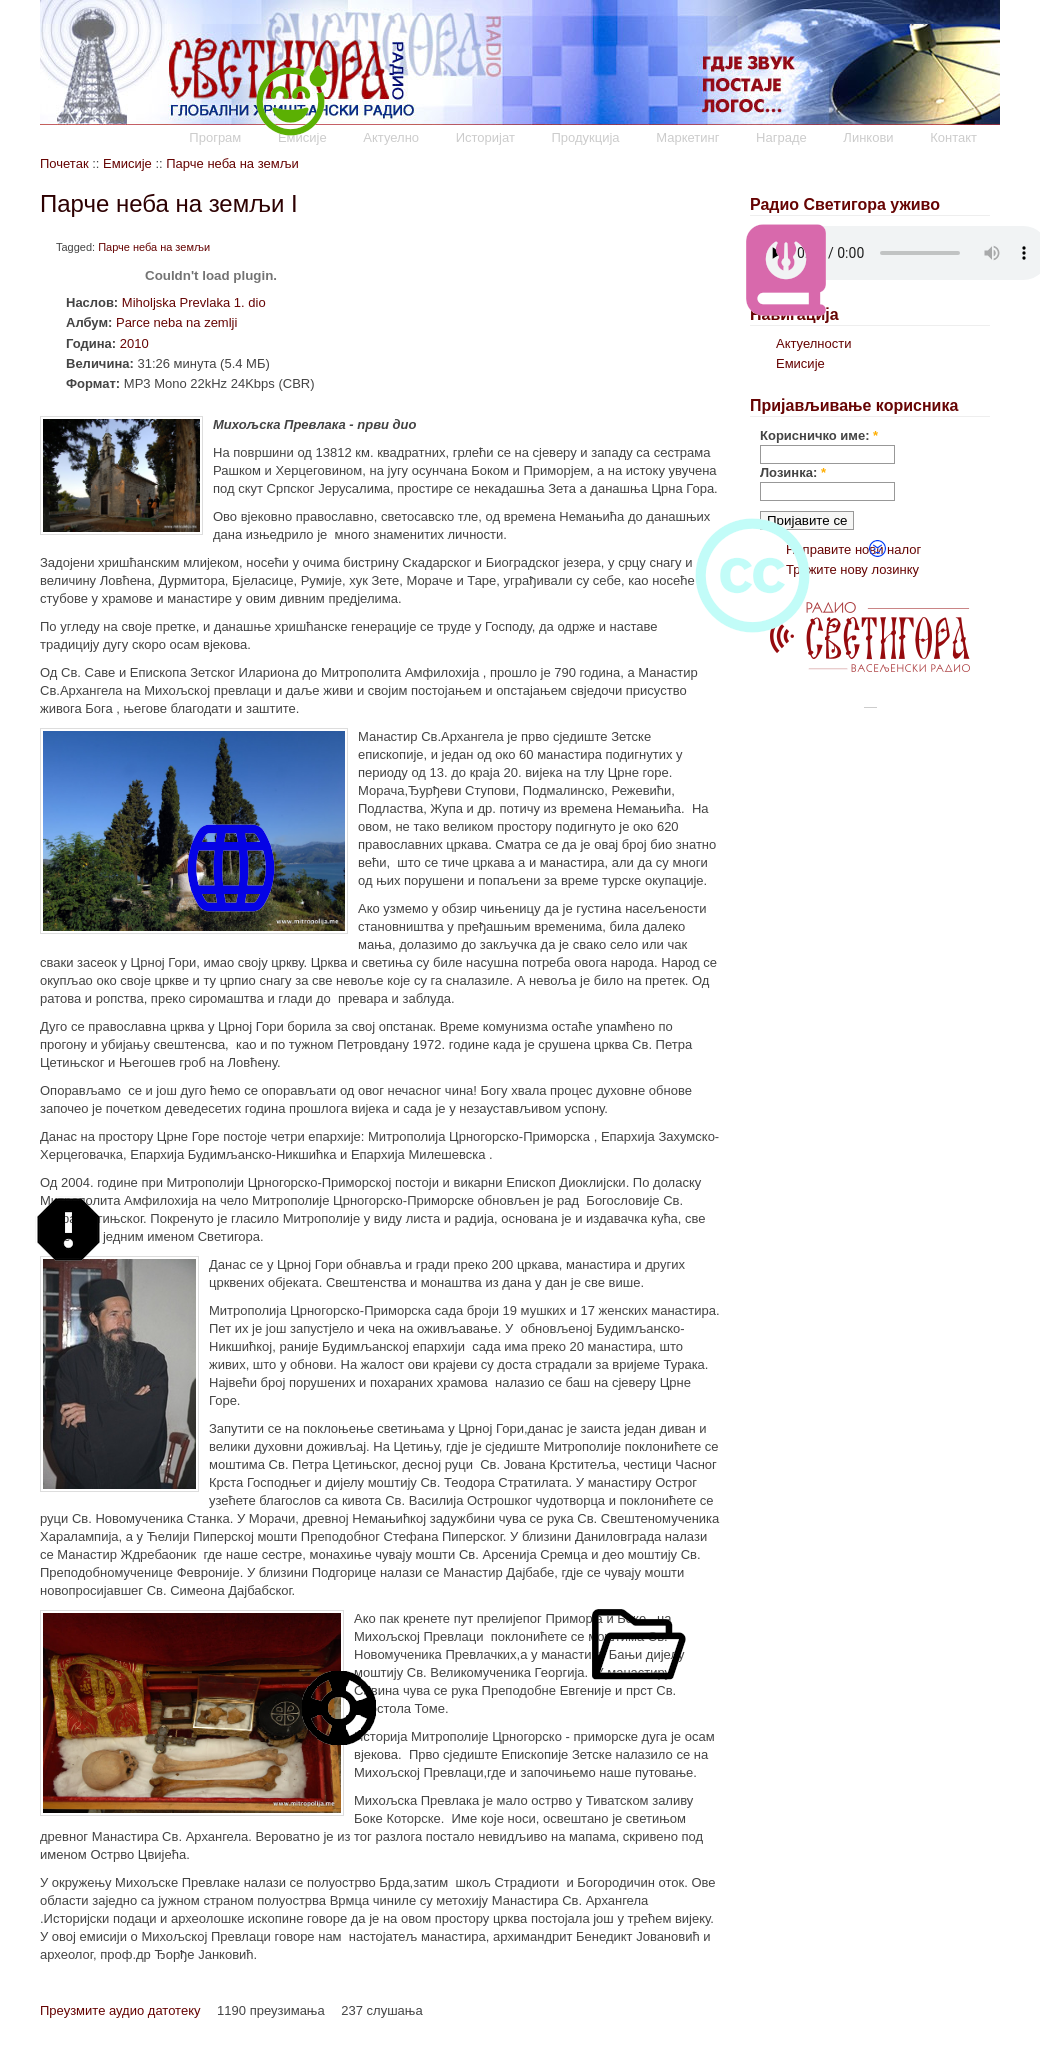 The width and height of the screenshot is (1040, 2060). I want to click on creative commons license indicator, so click(752, 575).